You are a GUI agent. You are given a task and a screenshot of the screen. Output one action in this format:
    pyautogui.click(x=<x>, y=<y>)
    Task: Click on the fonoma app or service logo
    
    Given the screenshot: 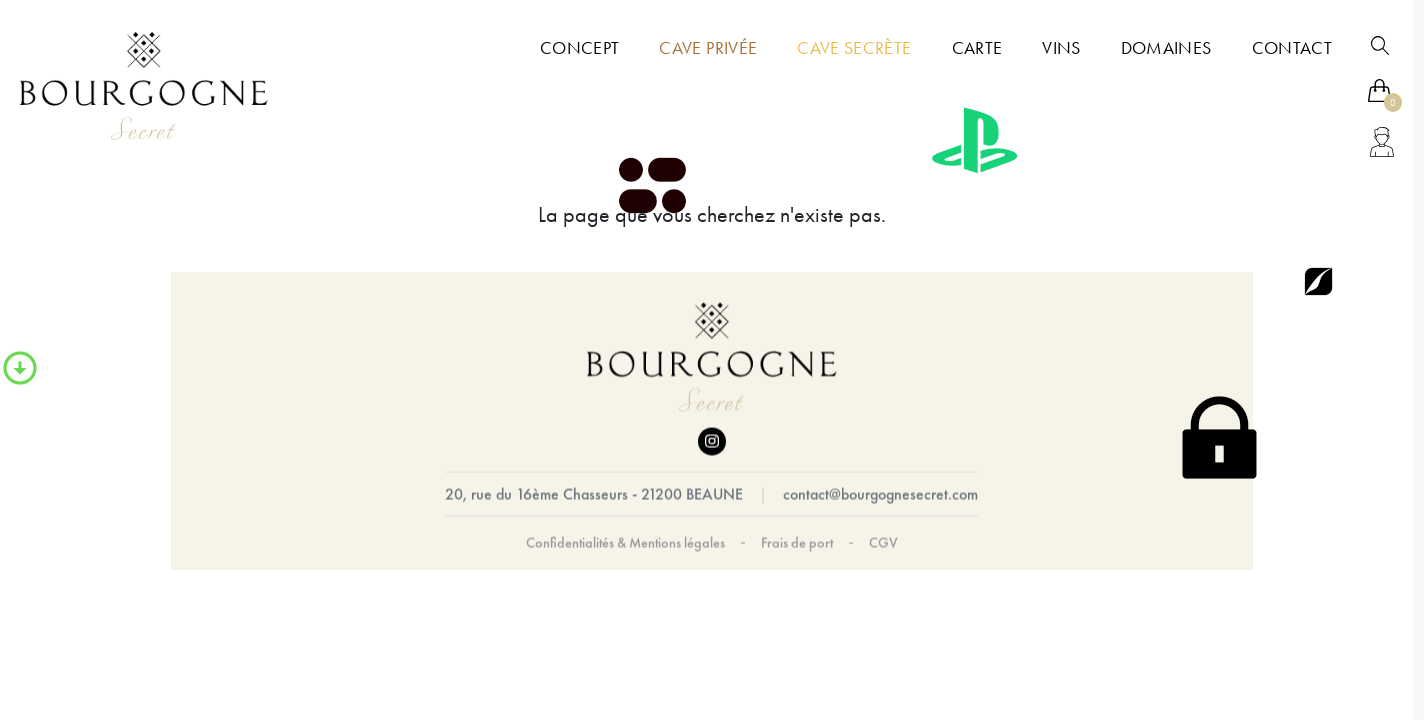 What is the action you would take?
    pyautogui.click(x=652, y=185)
    